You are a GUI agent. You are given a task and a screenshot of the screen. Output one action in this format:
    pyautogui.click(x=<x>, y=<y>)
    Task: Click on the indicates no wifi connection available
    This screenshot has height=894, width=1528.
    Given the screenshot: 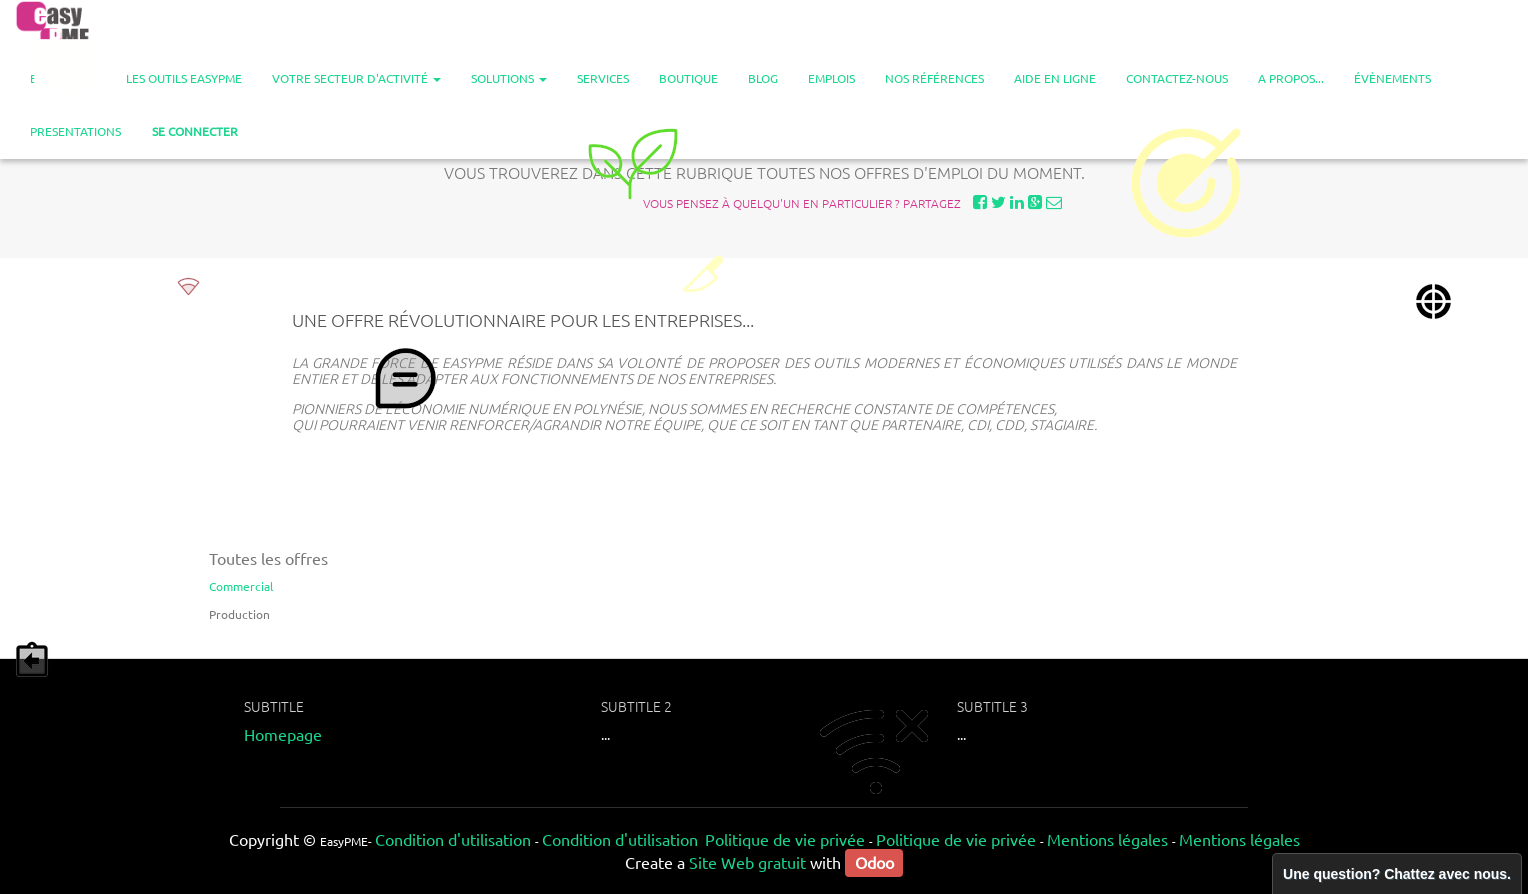 What is the action you would take?
    pyautogui.click(x=876, y=750)
    